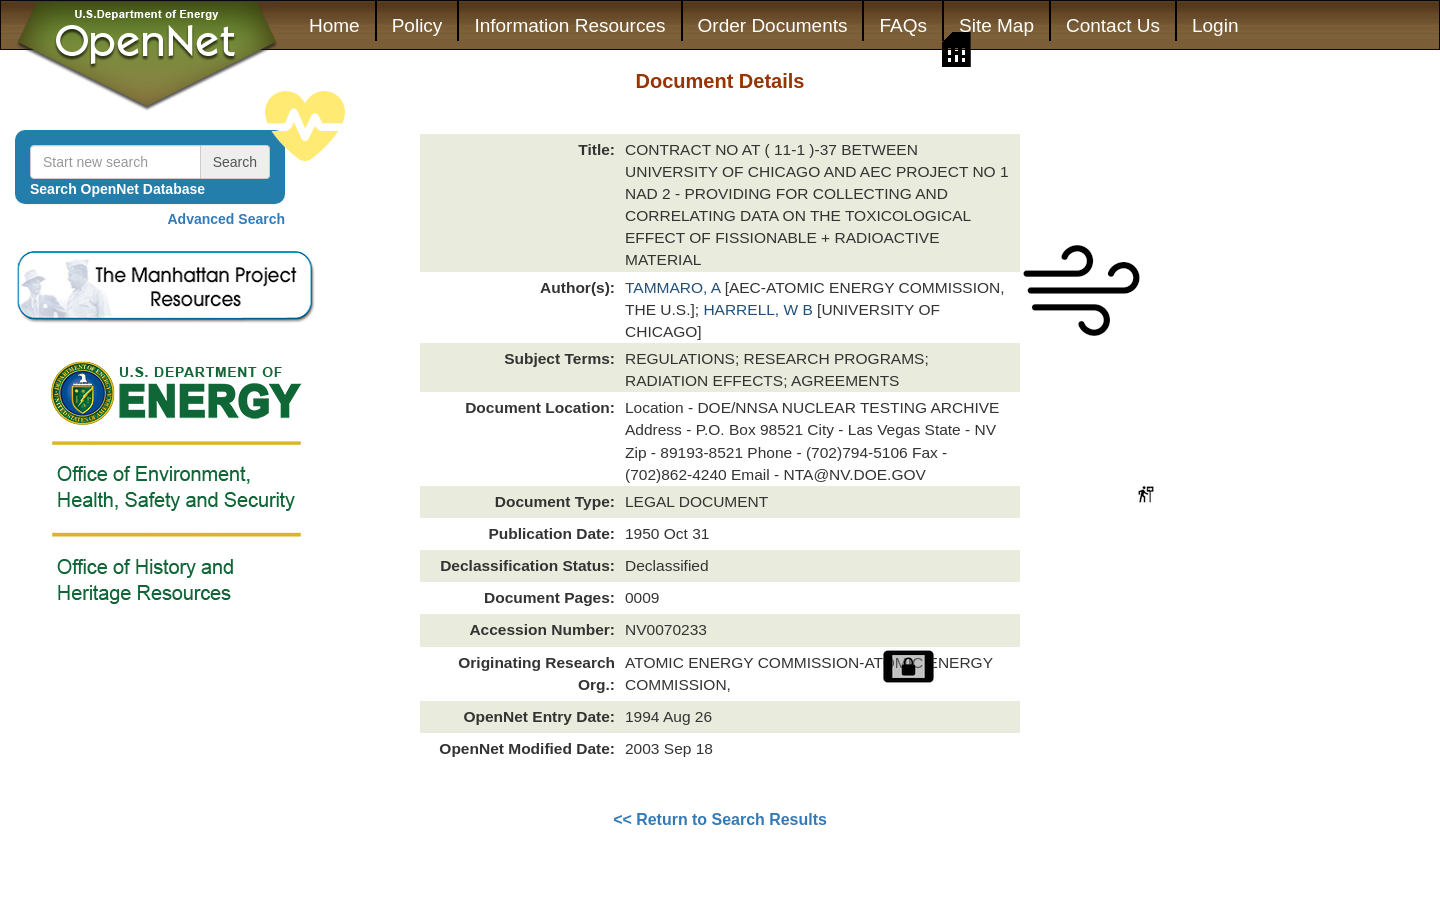 This screenshot has width=1440, height=921. What do you see at coordinates (1146, 494) in the screenshot?
I see `follow directional signs or navigation guidance` at bounding box center [1146, 494].